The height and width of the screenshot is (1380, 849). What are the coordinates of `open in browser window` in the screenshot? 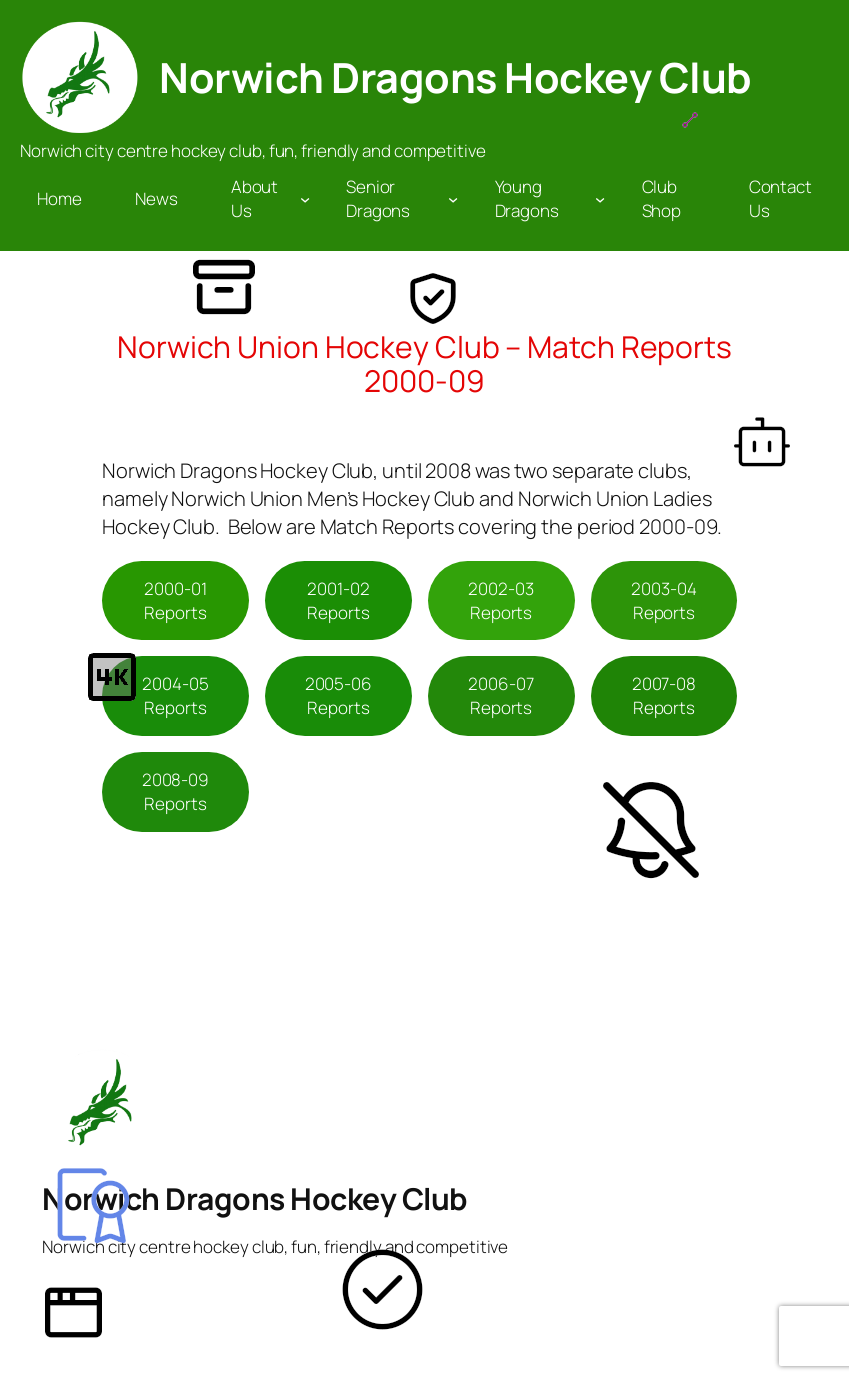 It's located at (73, 1312).